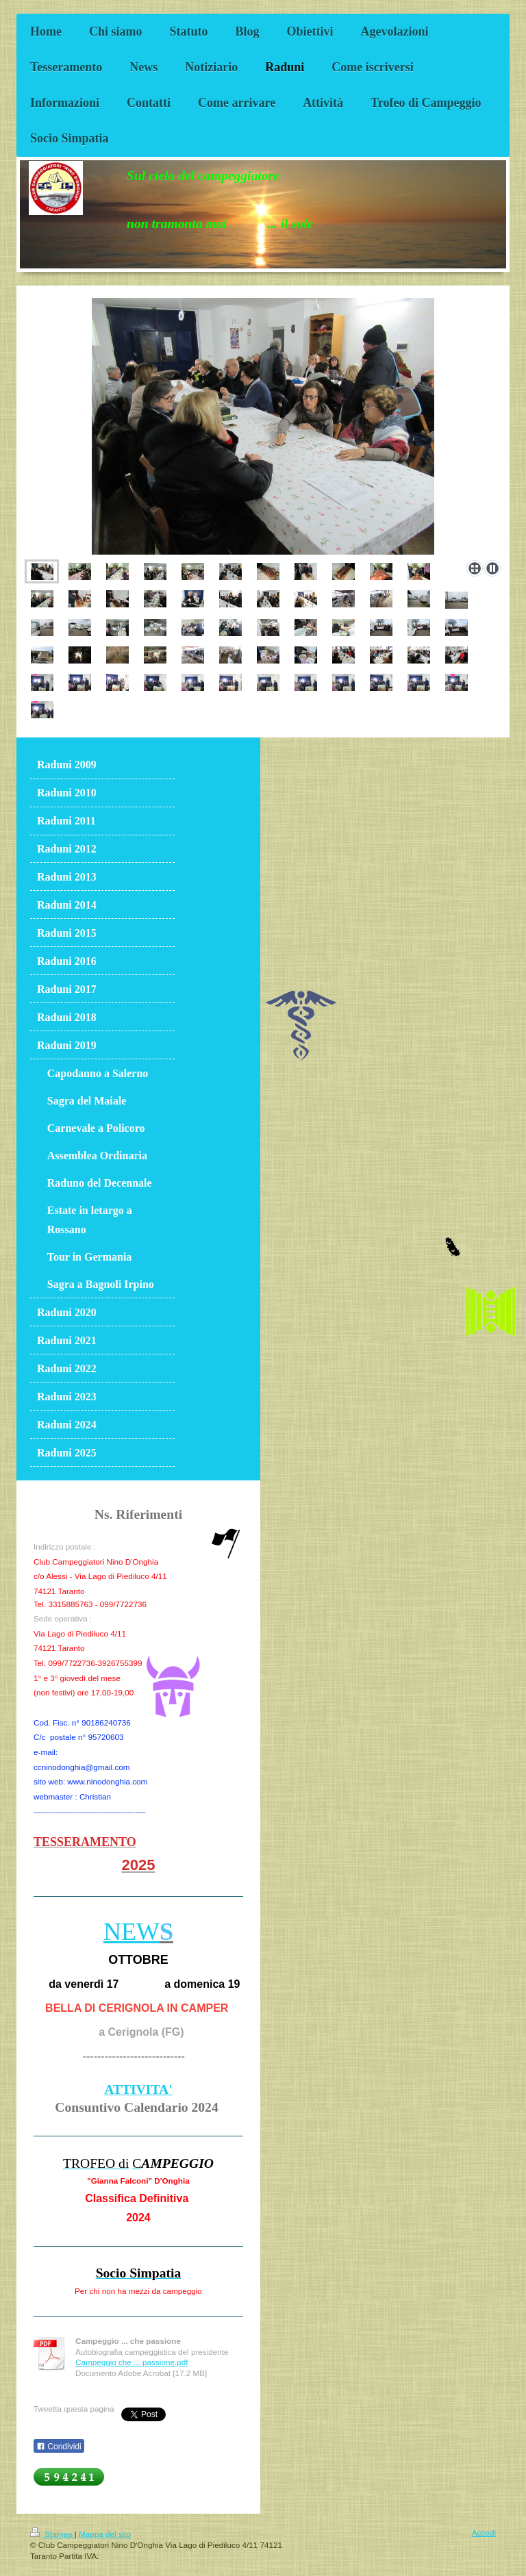 This screenshot has width=526, height=2576. What do you see at coordinates (225, 1543) in the screenshot?
I see `mark a checkpoint or milestone` at bounding box center [225, 1543].